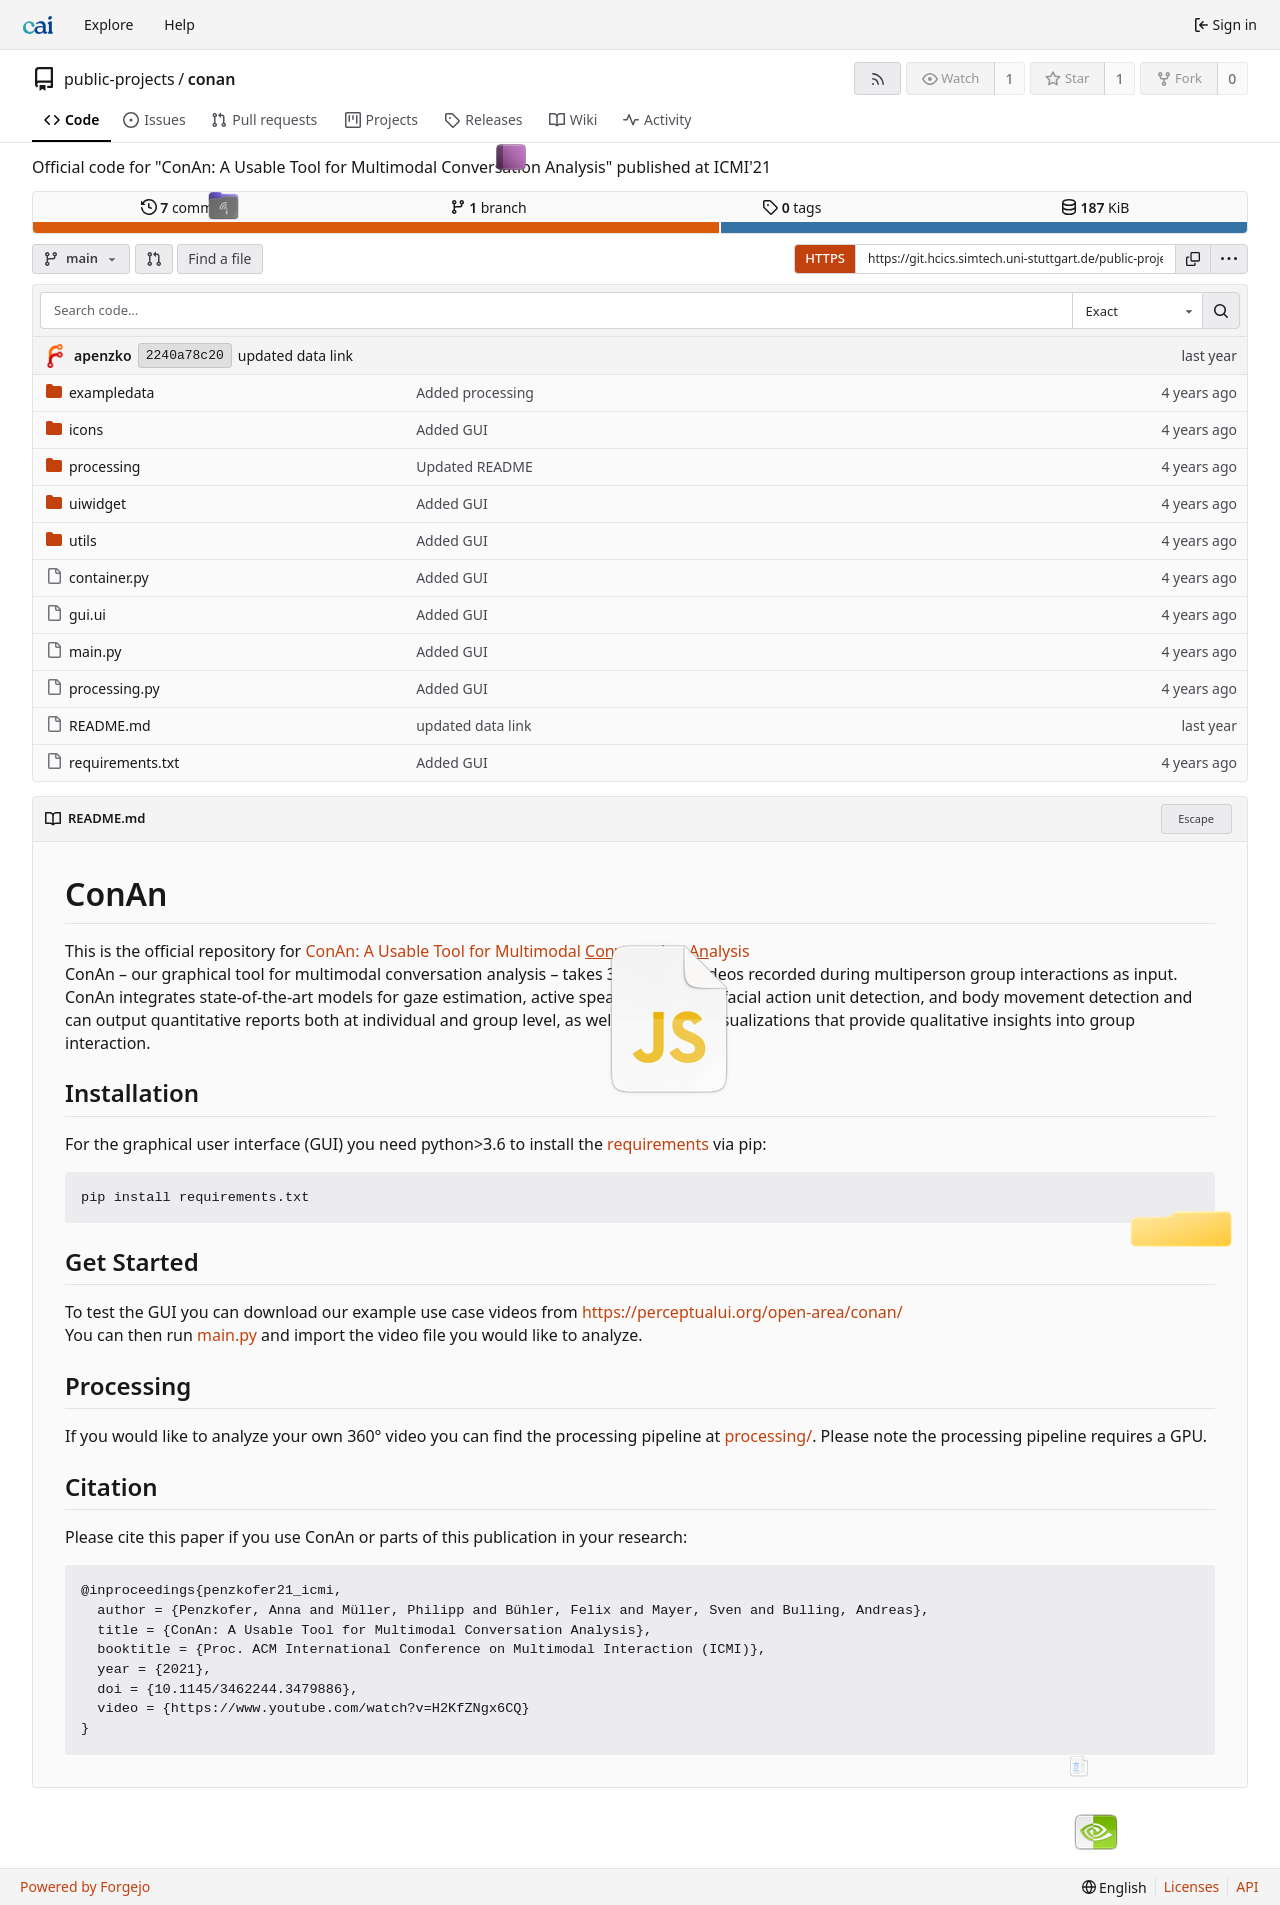  What do you see at coordinates (511, 156) in the screenshot?
I see `access the desktop folder` at bounding box center [511, 156].